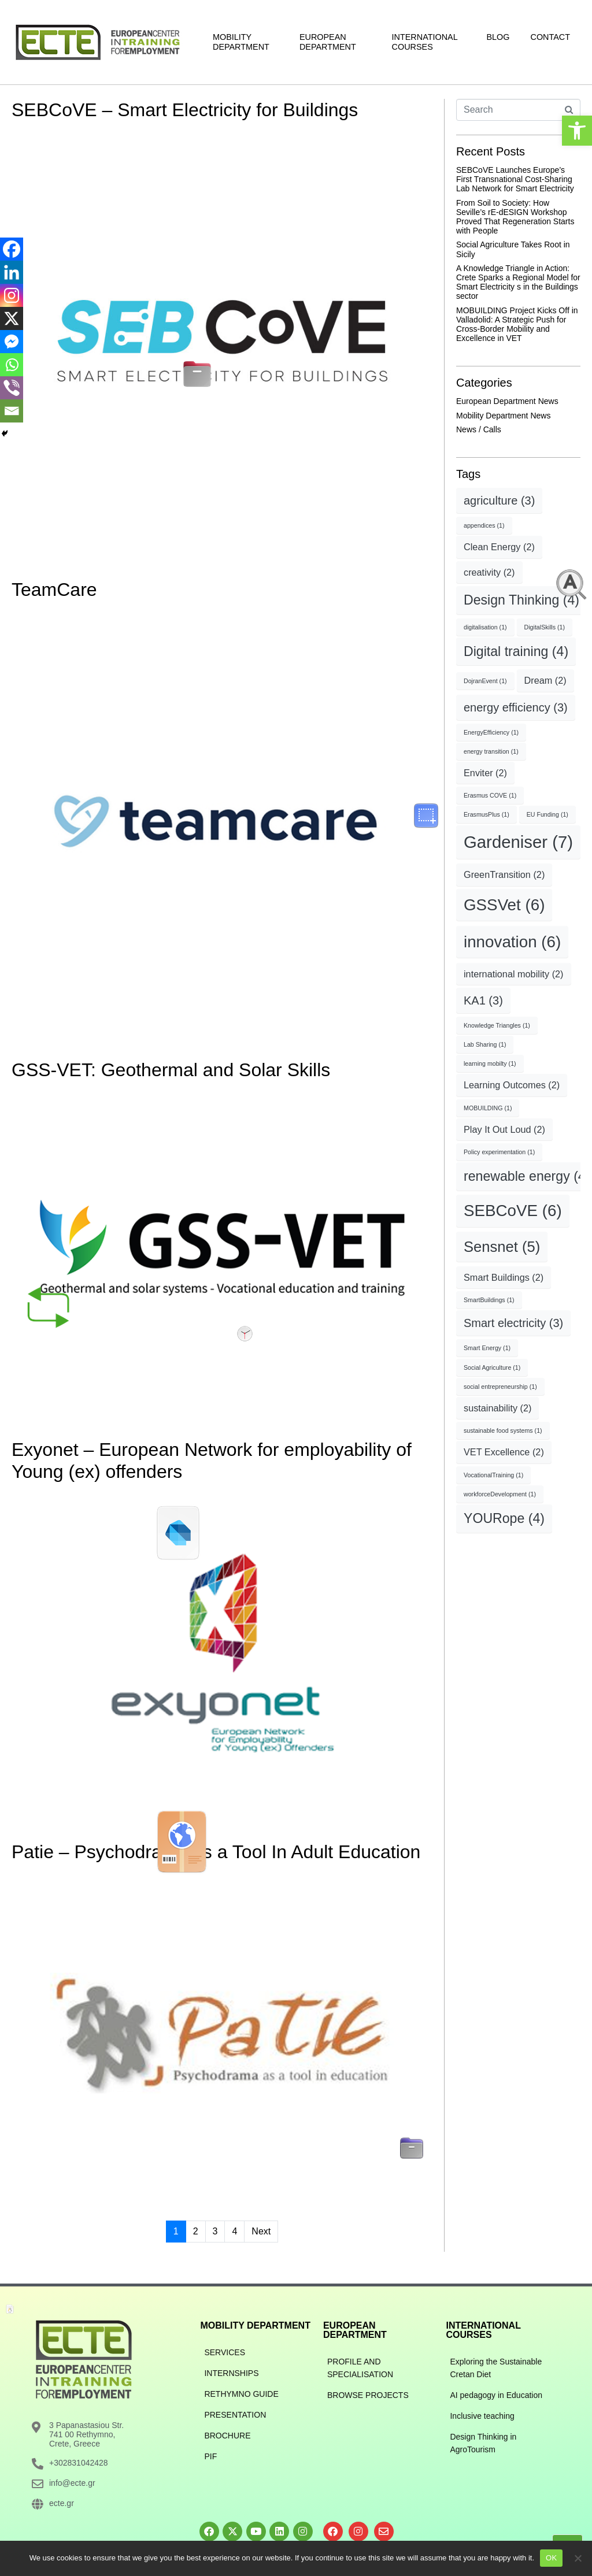 The height and width of the screenshot is (2576, 592). I want to click on take a screenshot, so click(426, 816).